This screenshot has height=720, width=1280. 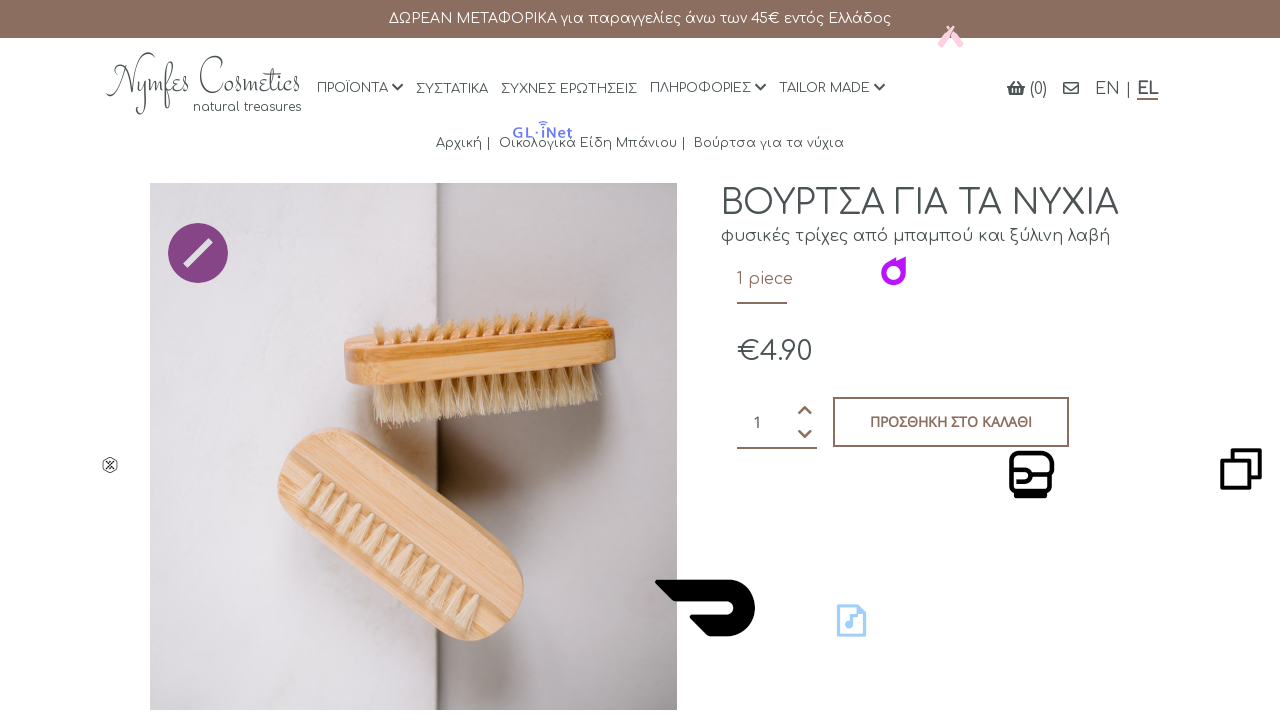 What do you see at coordinates (1030, 474) in the screenshot?
I see `boxing or combat sports category` at bounding box center [1030, 474].